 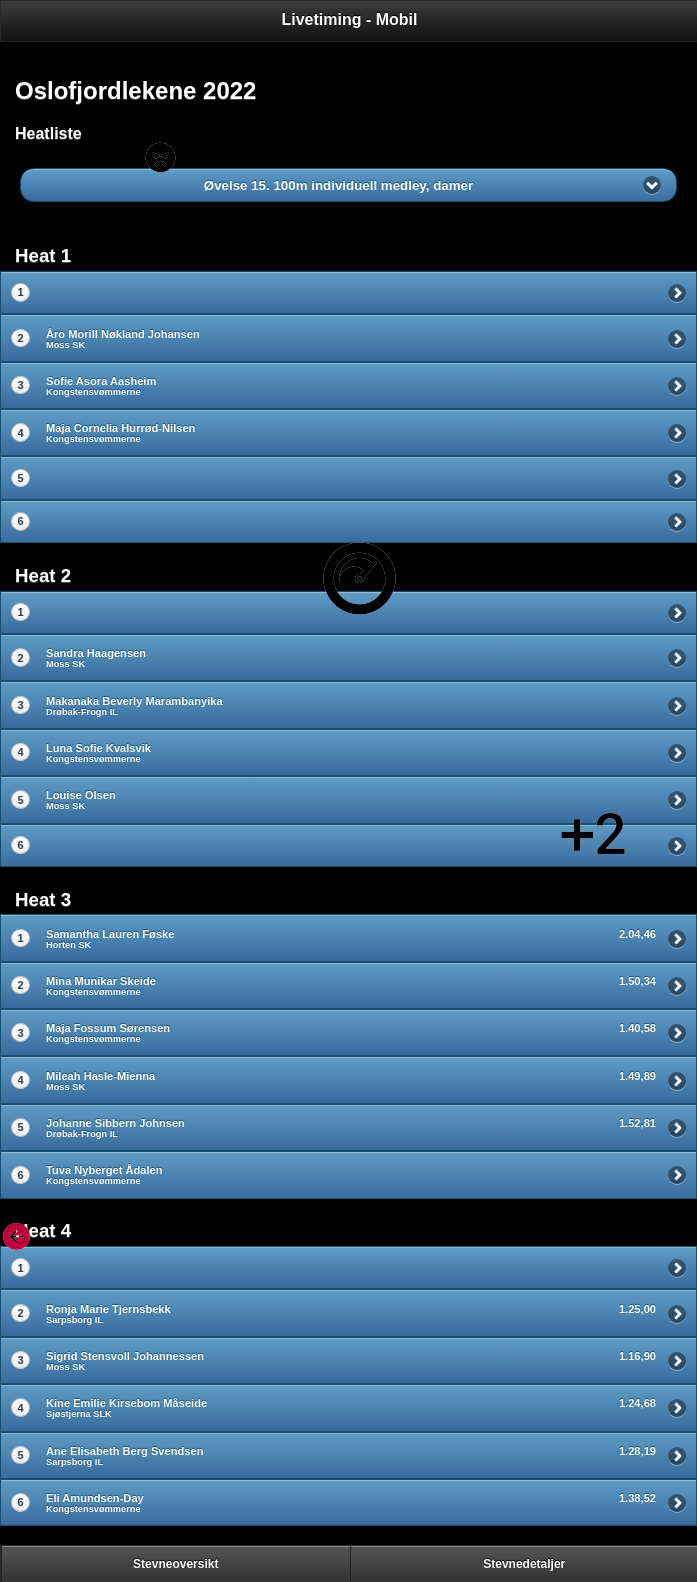 What do you see at coordinates (359, 578) in the screenshot?
I see `cloudscale.ch cloud hosting service logo` at bounding box center [359, 578].